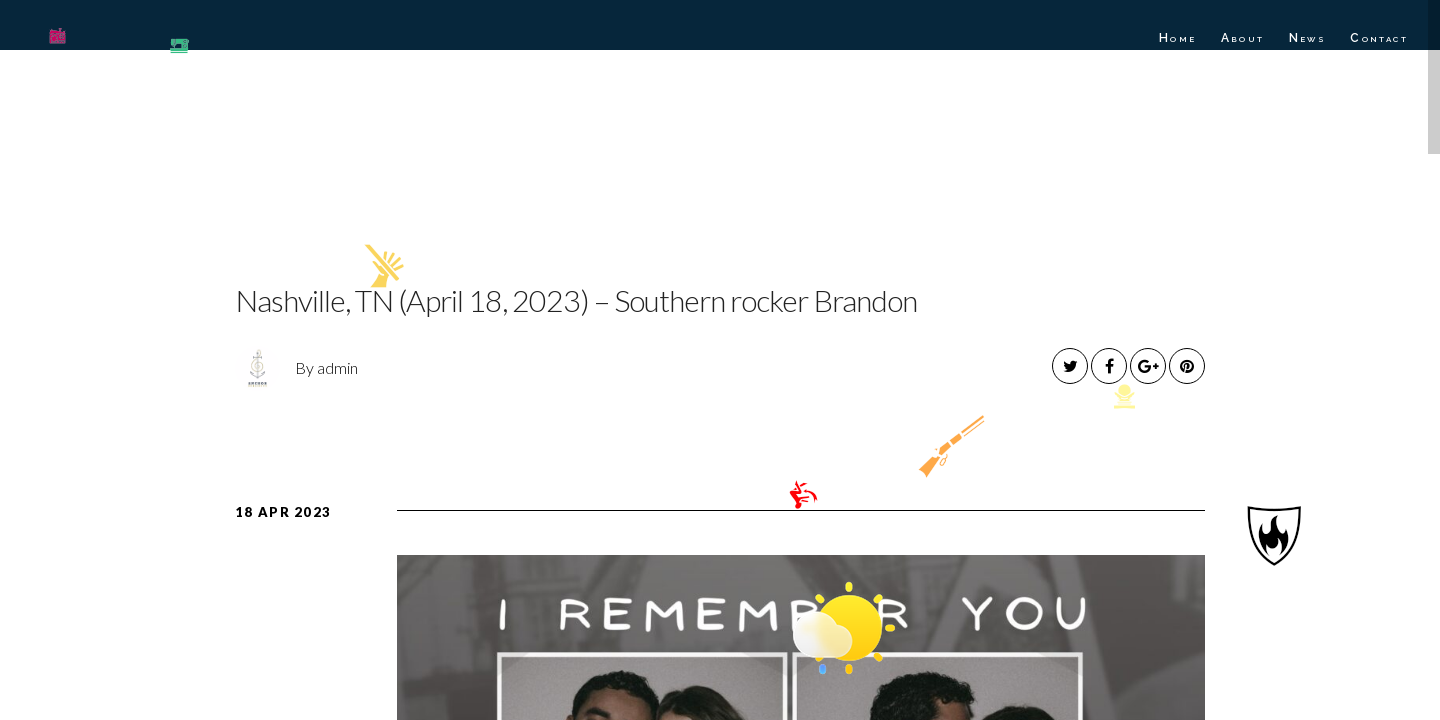 The width and height of the screenshot is (1440, 720). I want to click on indicates acrobatic or gymnastic skill ability, so click(803, 494).